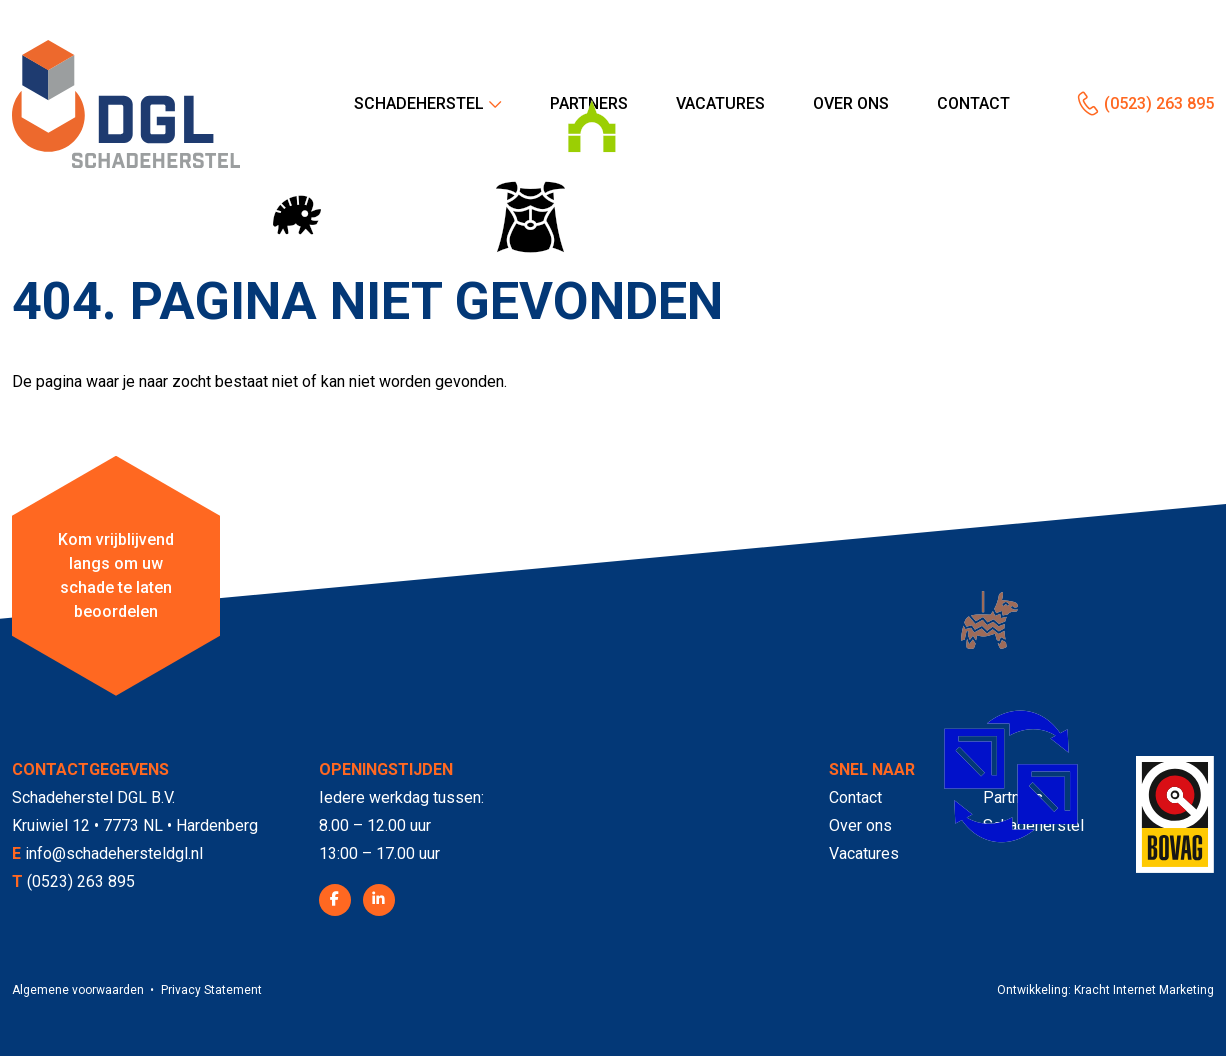 This screenshot has height=1056, width=1226. What do you see at coordinates (297, 215) in the screenshot?
I see `select boar faction or clan emblem` at bounding box center [297, 215].